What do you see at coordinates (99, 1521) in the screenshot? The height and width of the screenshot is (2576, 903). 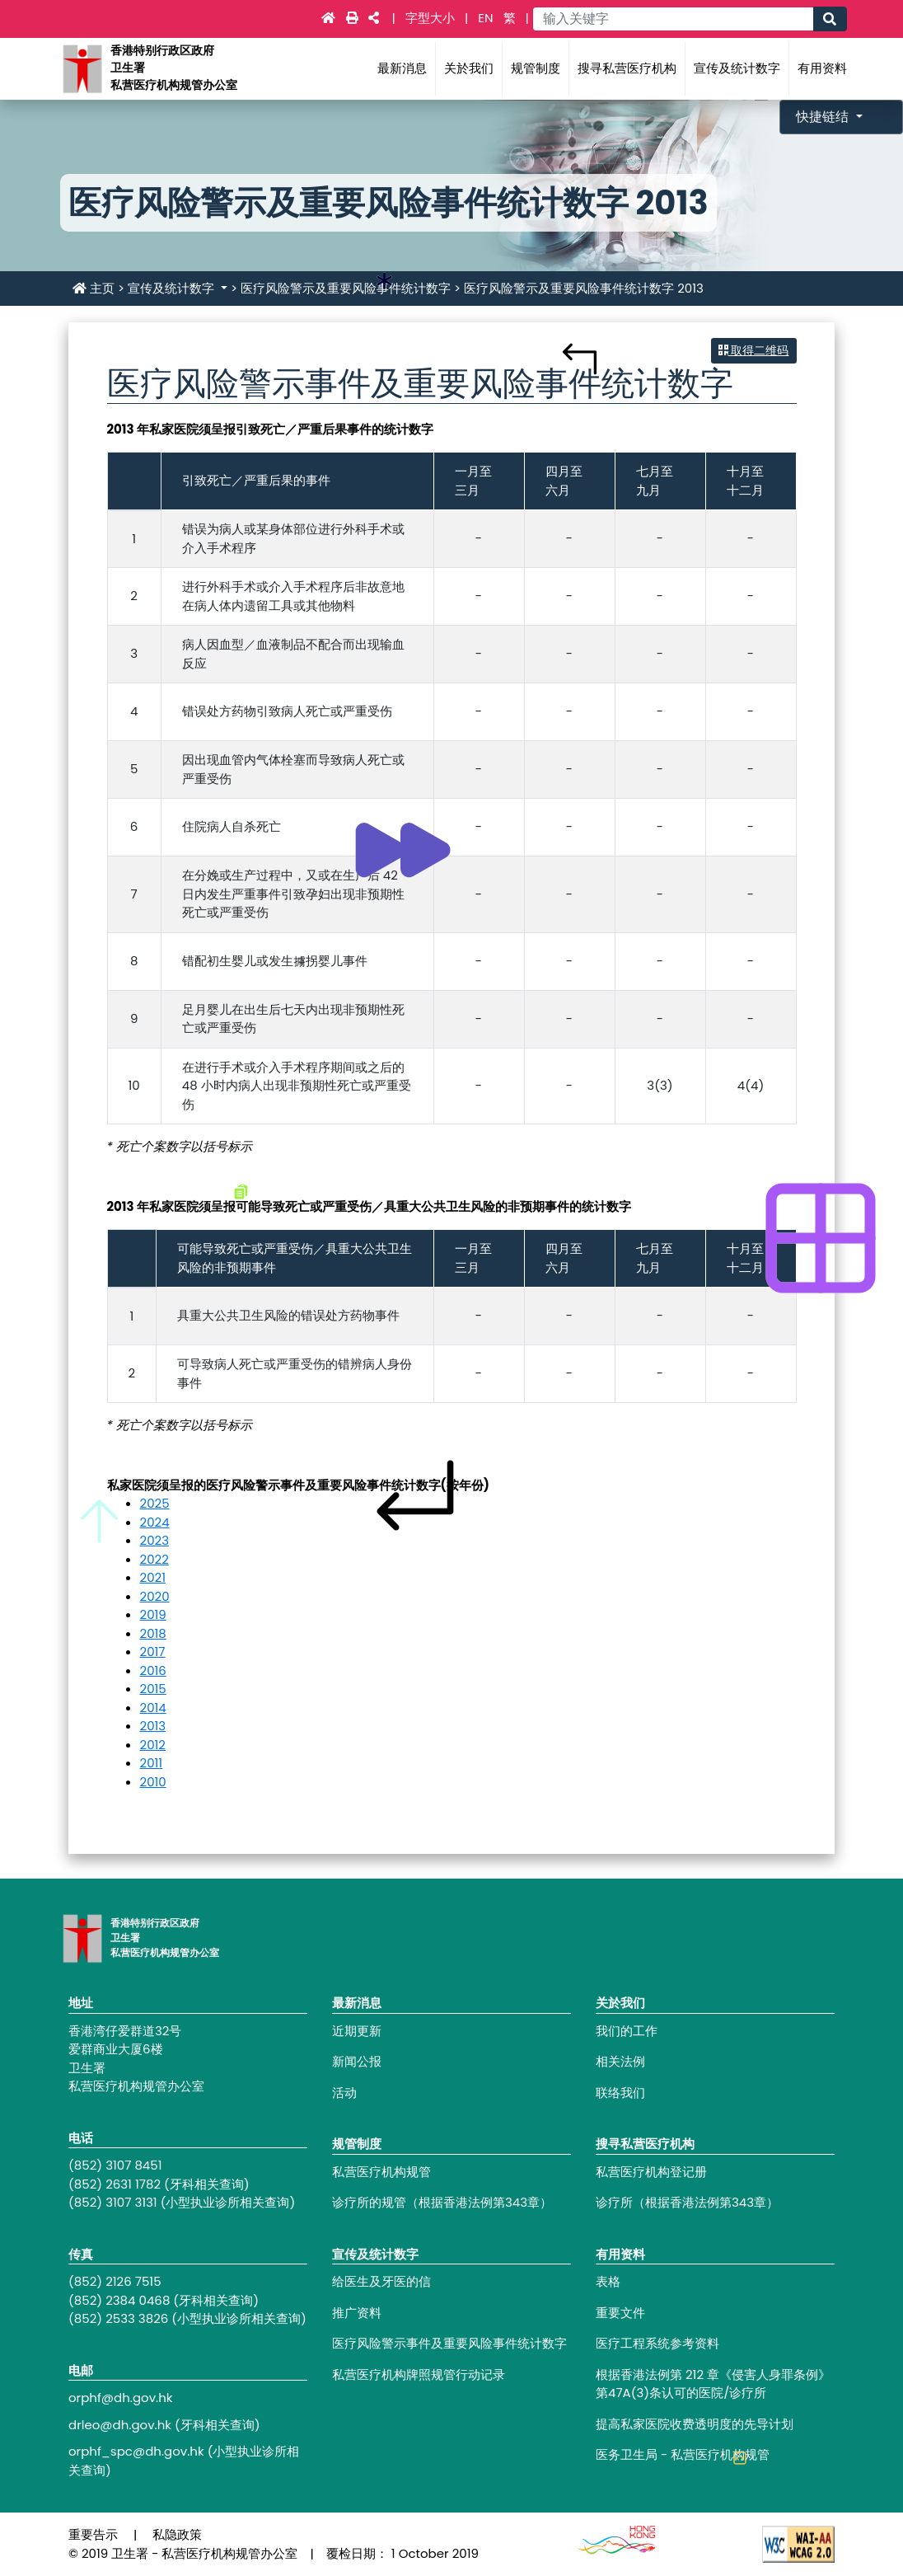 I see `scroll to top of page` at bounding box center [99, 1521].